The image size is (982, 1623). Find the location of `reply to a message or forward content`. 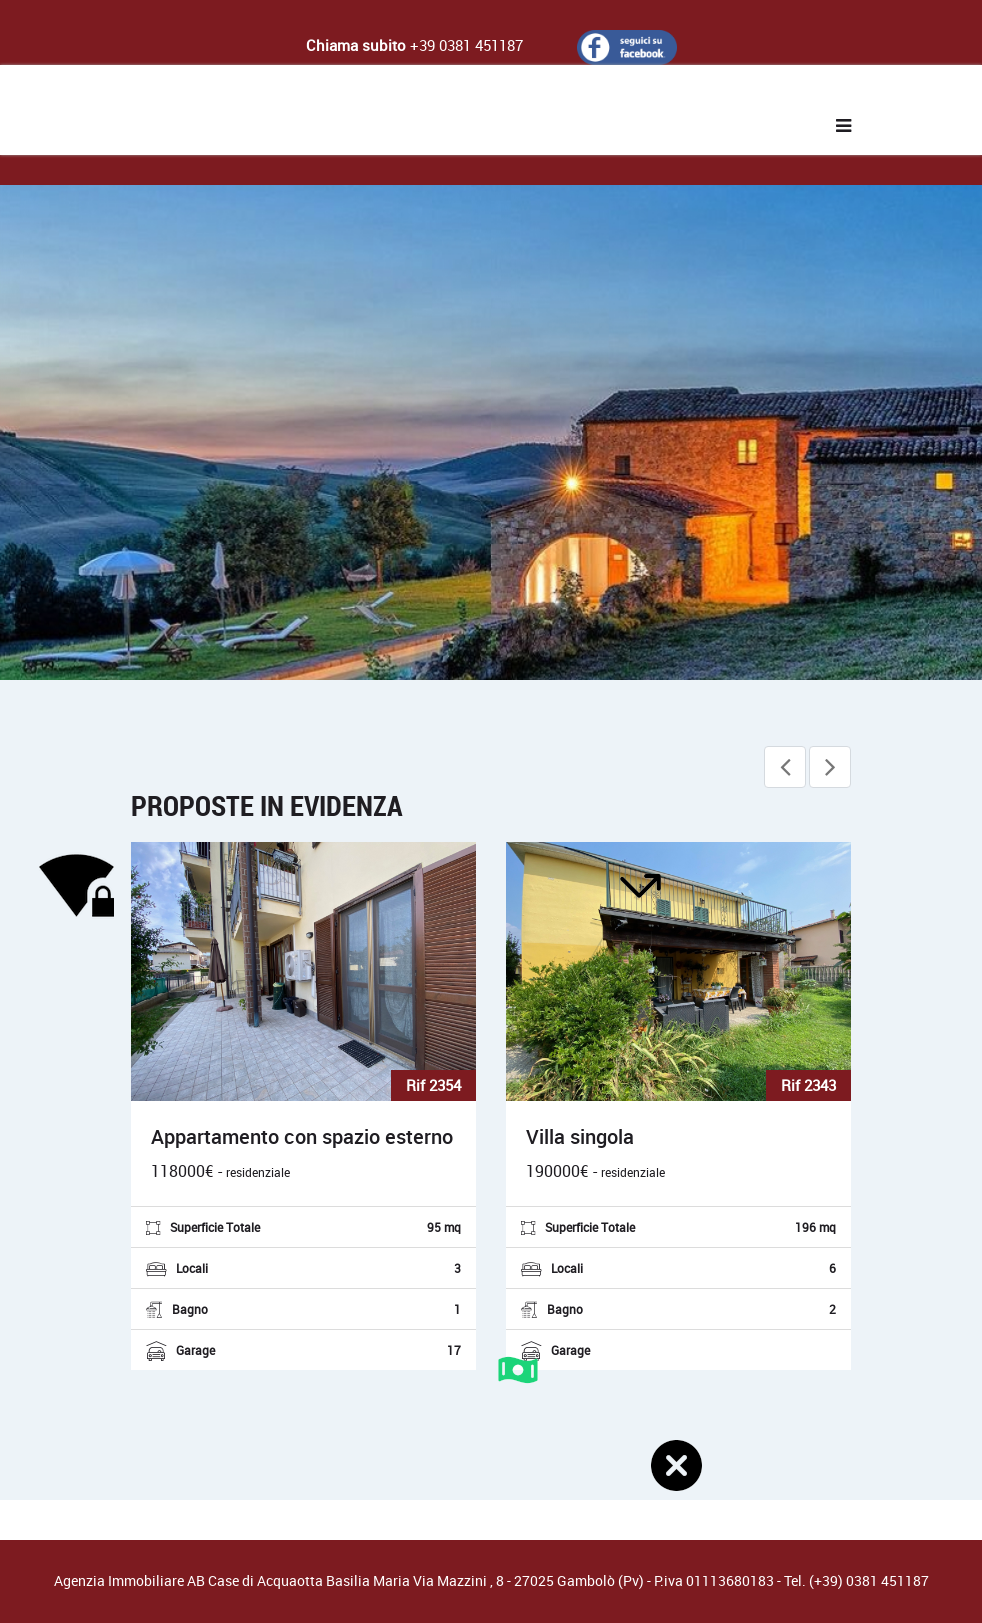

reply to a message or forward content is located at coordinates (640, 884).